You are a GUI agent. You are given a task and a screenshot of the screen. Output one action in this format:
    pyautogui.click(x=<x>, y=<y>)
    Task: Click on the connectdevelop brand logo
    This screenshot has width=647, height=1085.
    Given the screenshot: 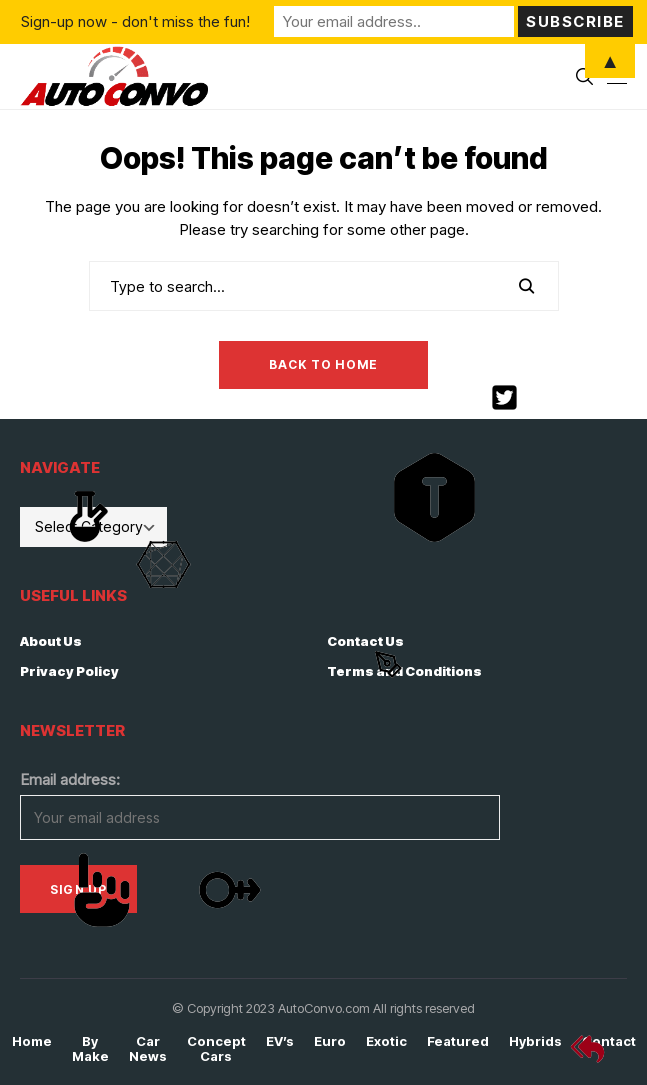 What is the action you would take?
    pyautogui.click(x=163, y=564)
    